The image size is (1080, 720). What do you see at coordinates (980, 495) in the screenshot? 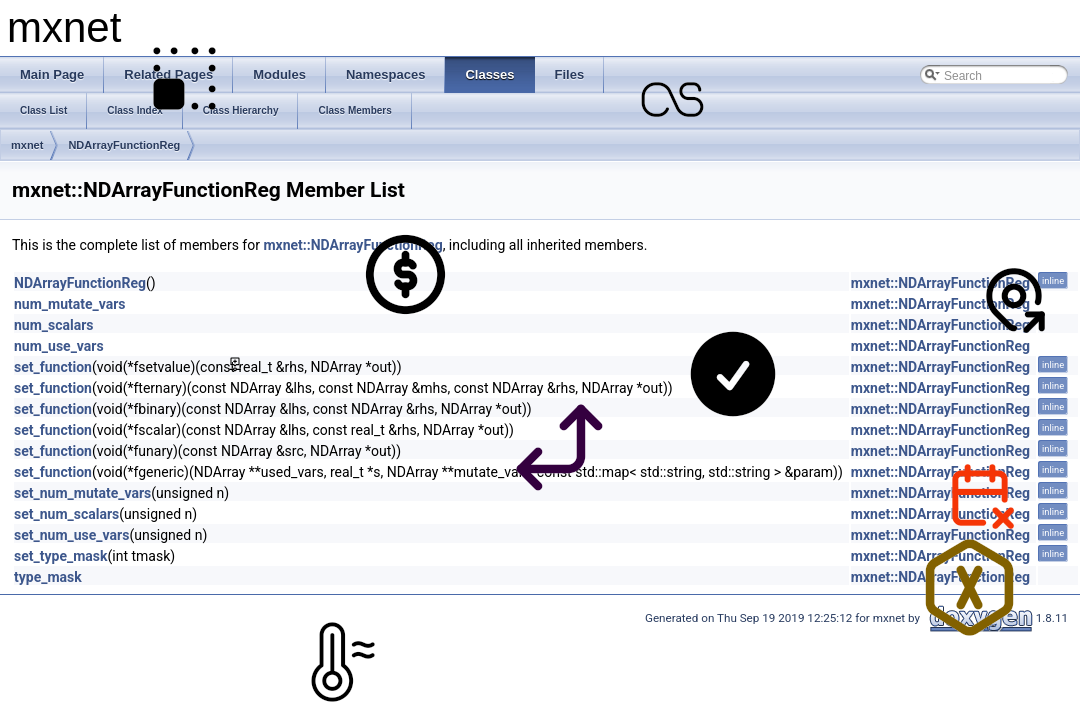
I see `remove an event from your calendar` at bounding box center [980, 495].